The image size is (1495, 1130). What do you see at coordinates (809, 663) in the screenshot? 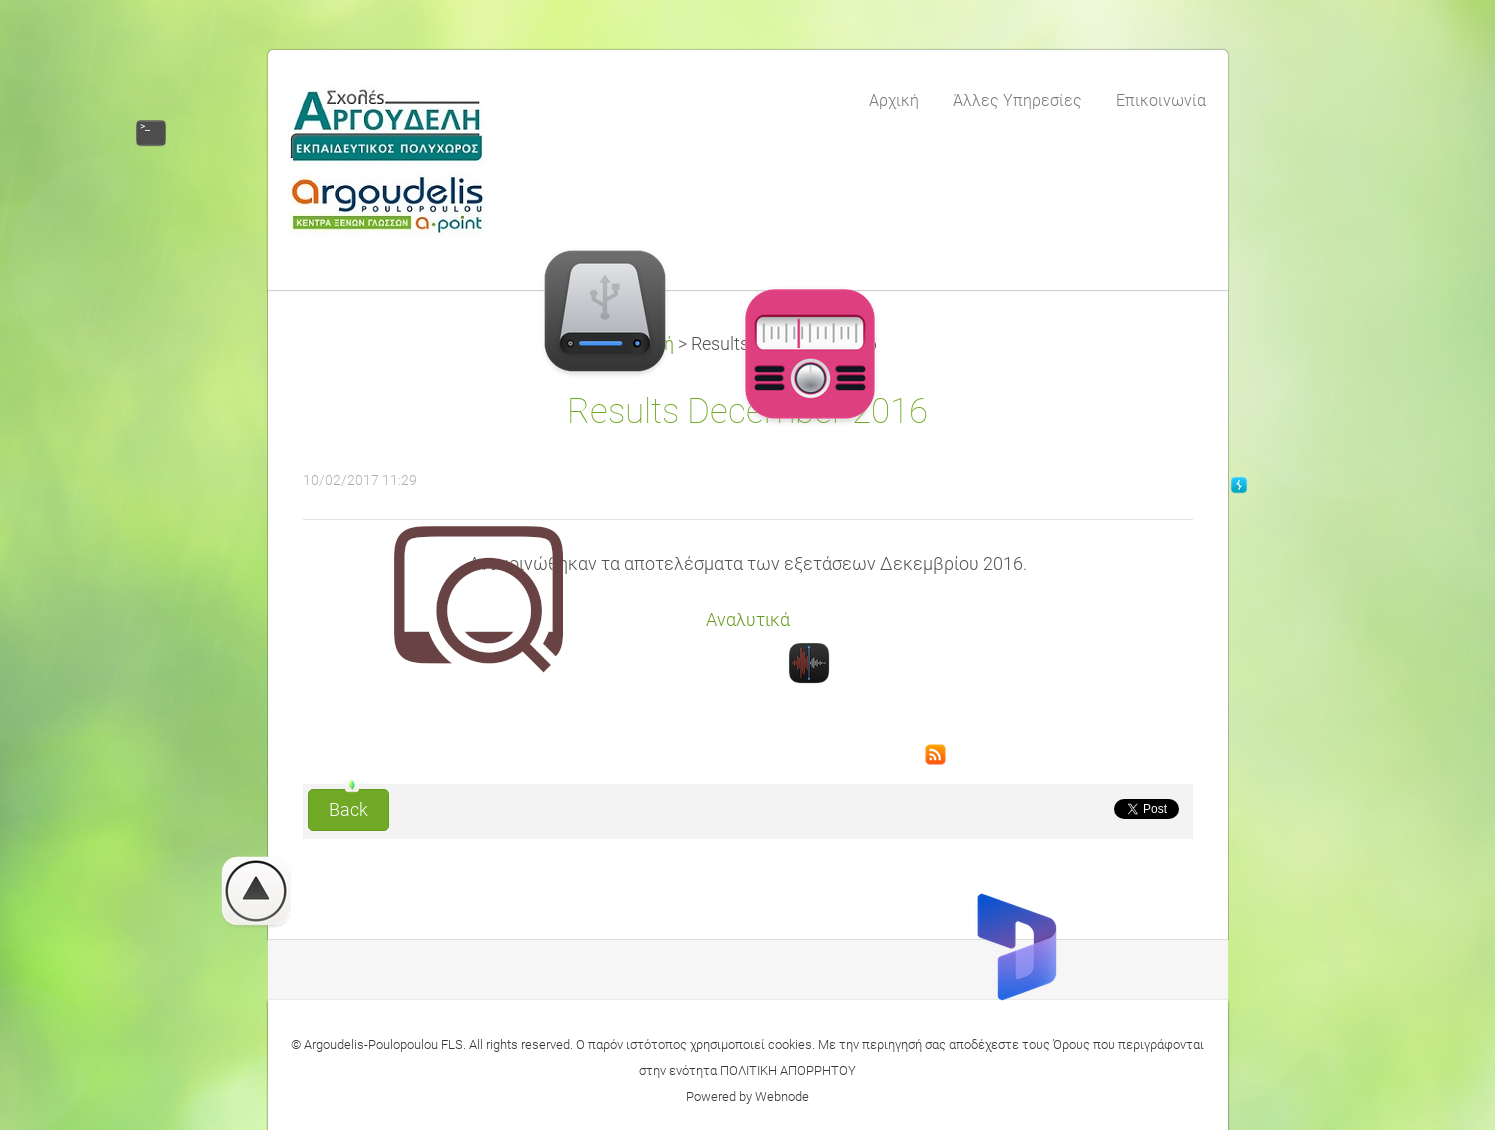
I see `open voice memos app` at bounding box center [809, 663].